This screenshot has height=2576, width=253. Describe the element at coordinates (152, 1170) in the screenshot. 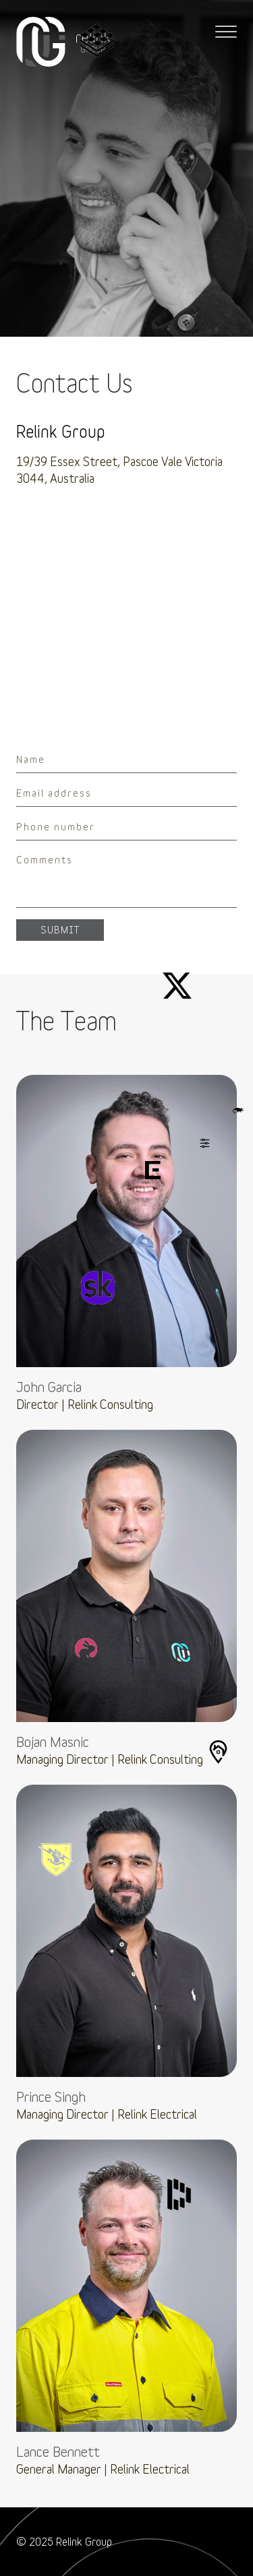

I see `Square Enix company logo` at that location.